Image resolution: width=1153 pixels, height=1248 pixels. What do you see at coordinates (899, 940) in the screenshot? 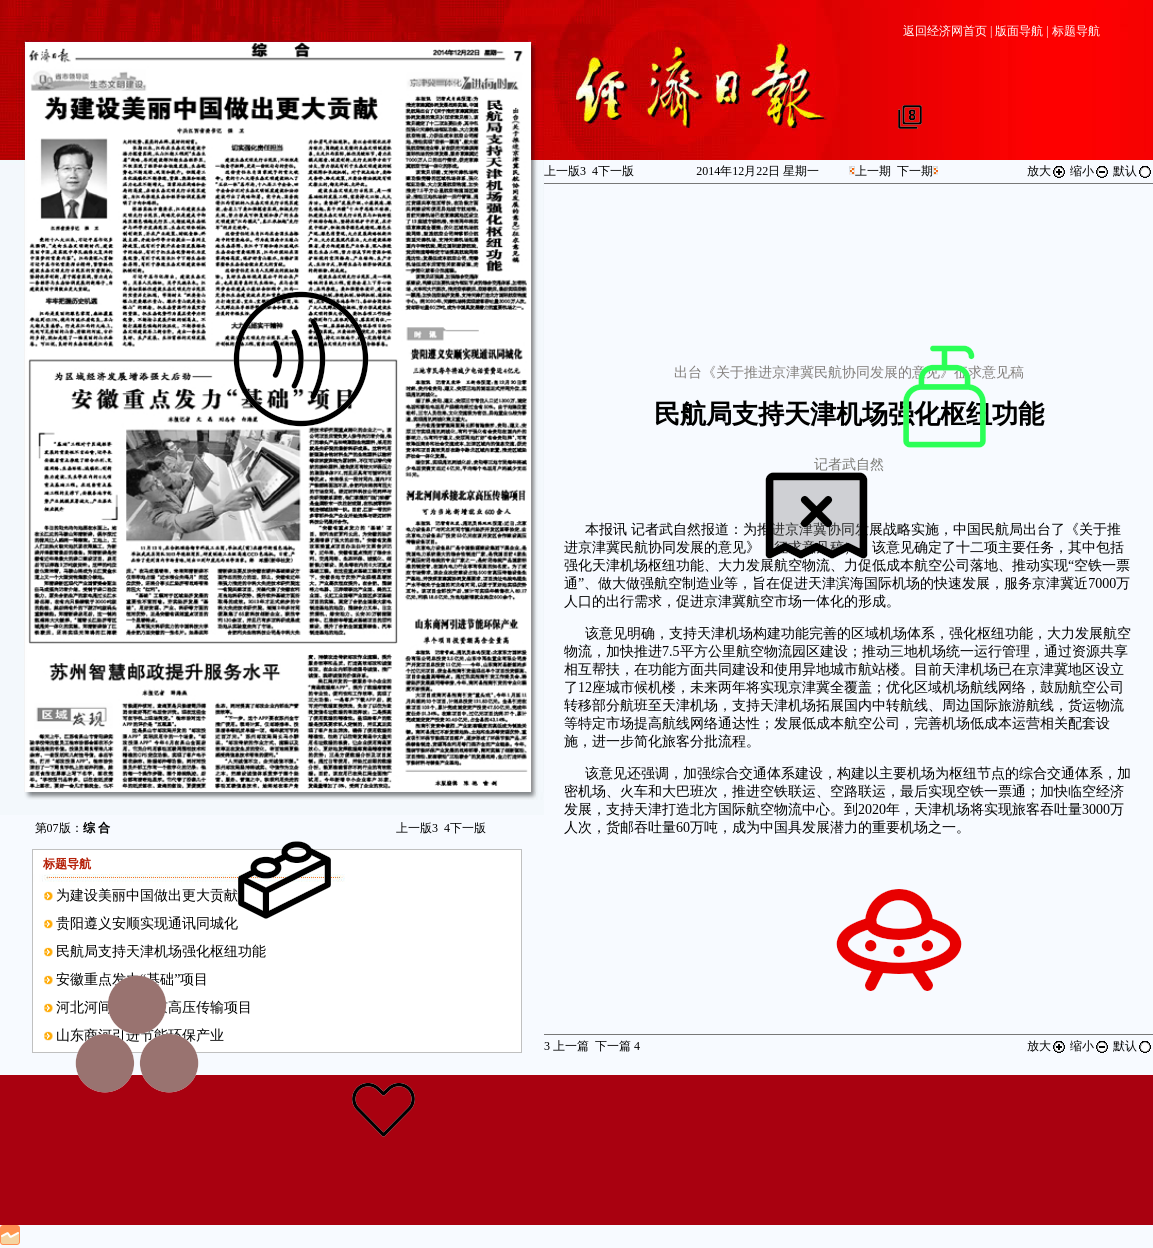
I see `access sci-fi or space-themed content` at bounding box center [899, 940].